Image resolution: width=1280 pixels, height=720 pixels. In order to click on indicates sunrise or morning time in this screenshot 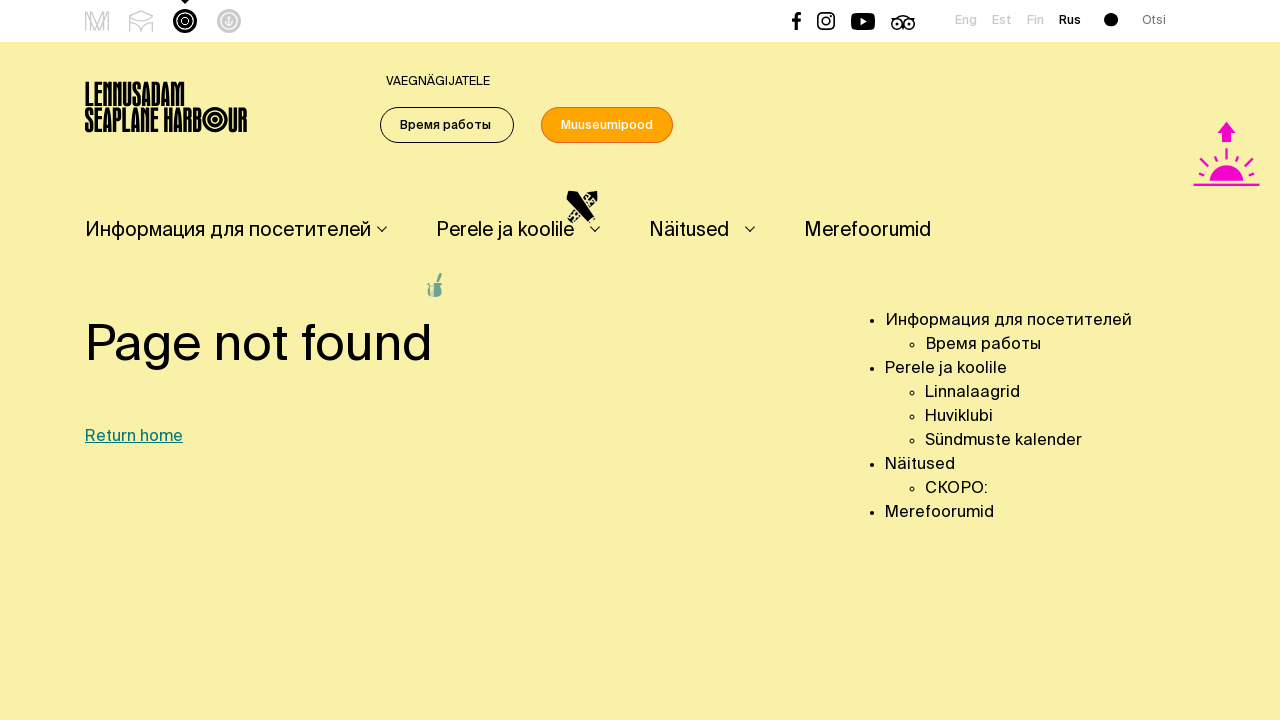, I will do `click(1226, 153)`.